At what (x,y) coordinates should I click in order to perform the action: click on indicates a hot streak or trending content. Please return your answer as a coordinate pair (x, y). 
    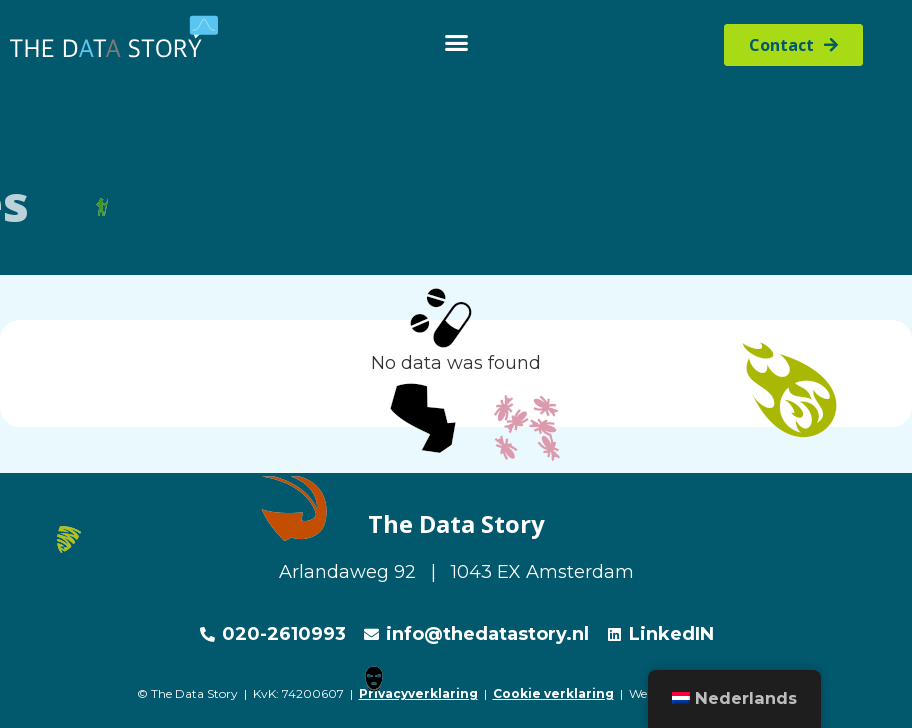
    Looking at the image, I should click on (789, 389).